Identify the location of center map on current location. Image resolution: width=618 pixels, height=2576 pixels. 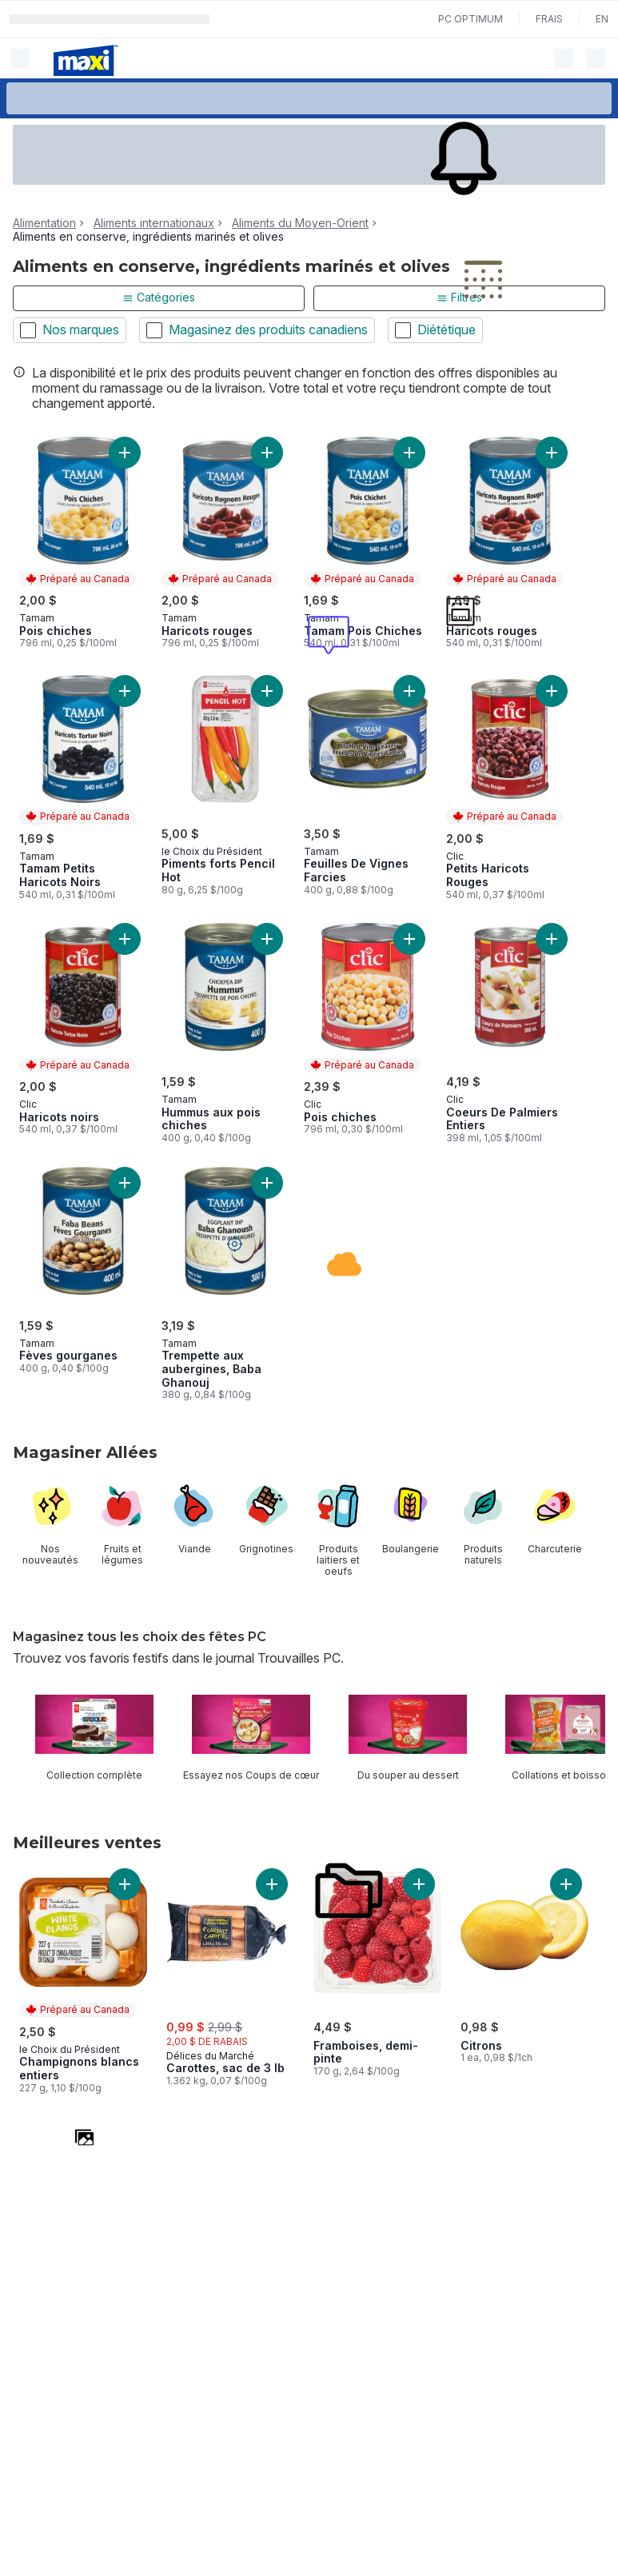
(234, 1244).